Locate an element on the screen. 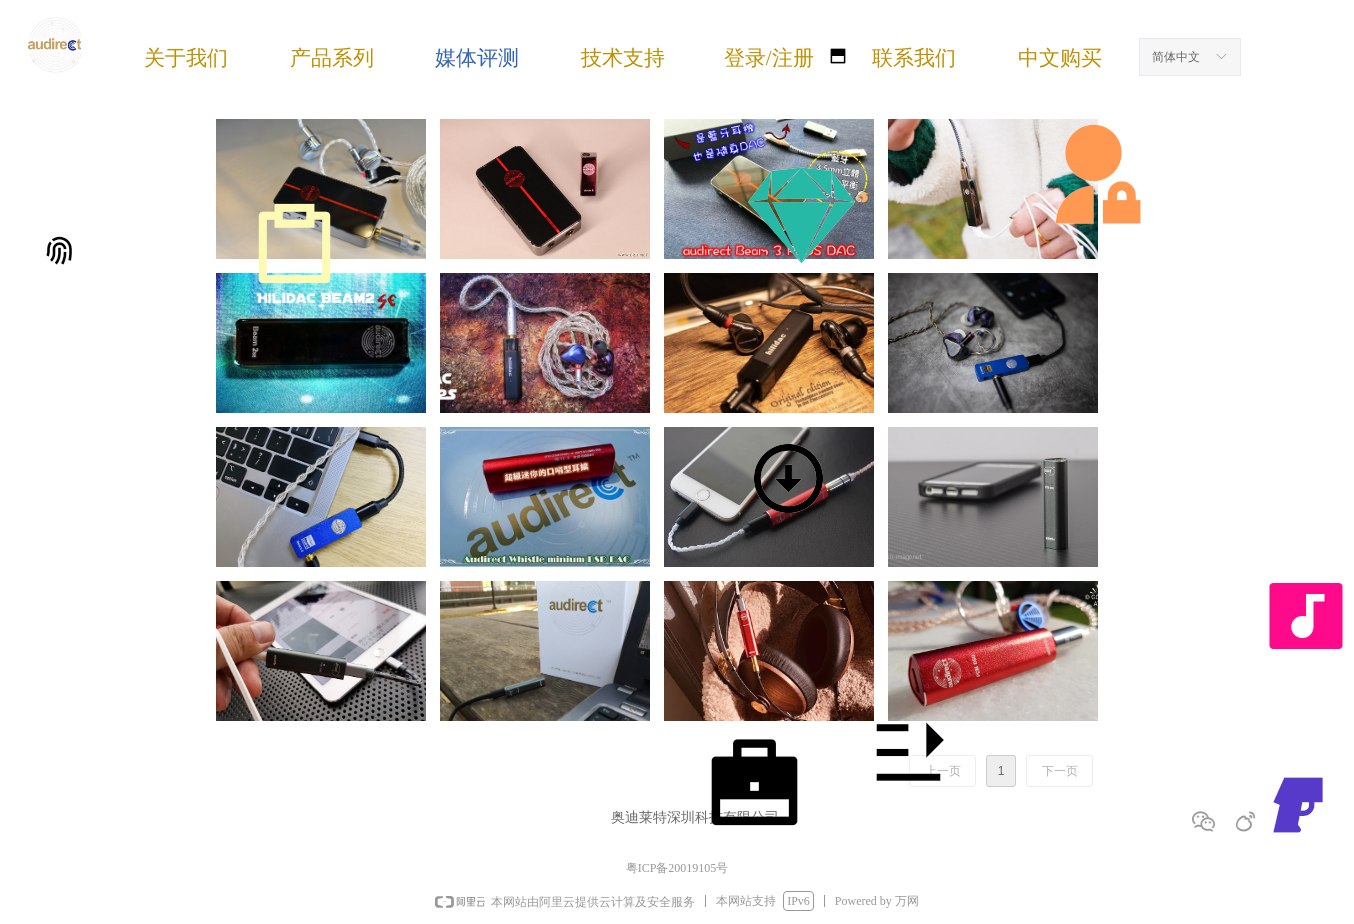 This screenshot has width=1354, height=924. copy to clipboard is located at coordinates (294, 243).